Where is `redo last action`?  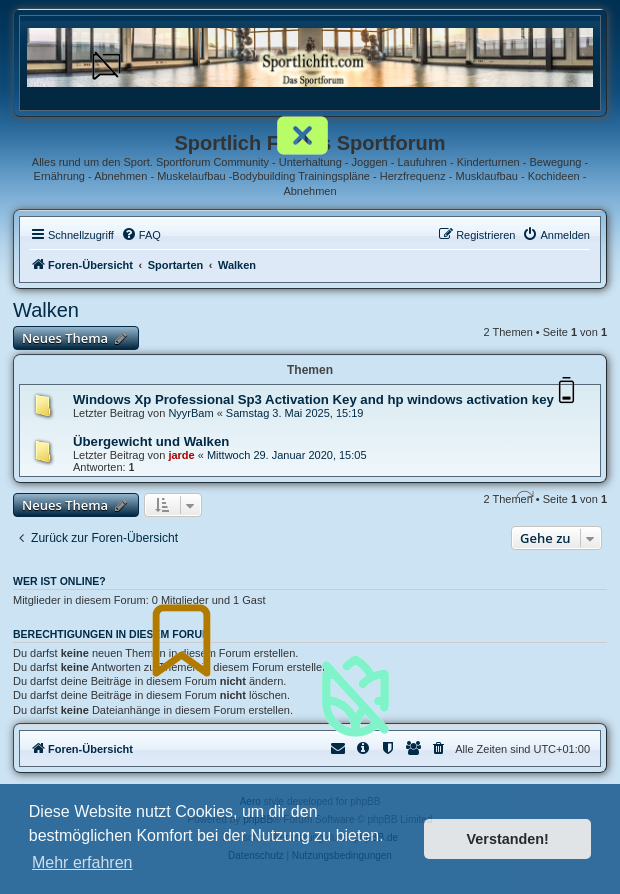
redo last action is located at coordinates (524, 494).